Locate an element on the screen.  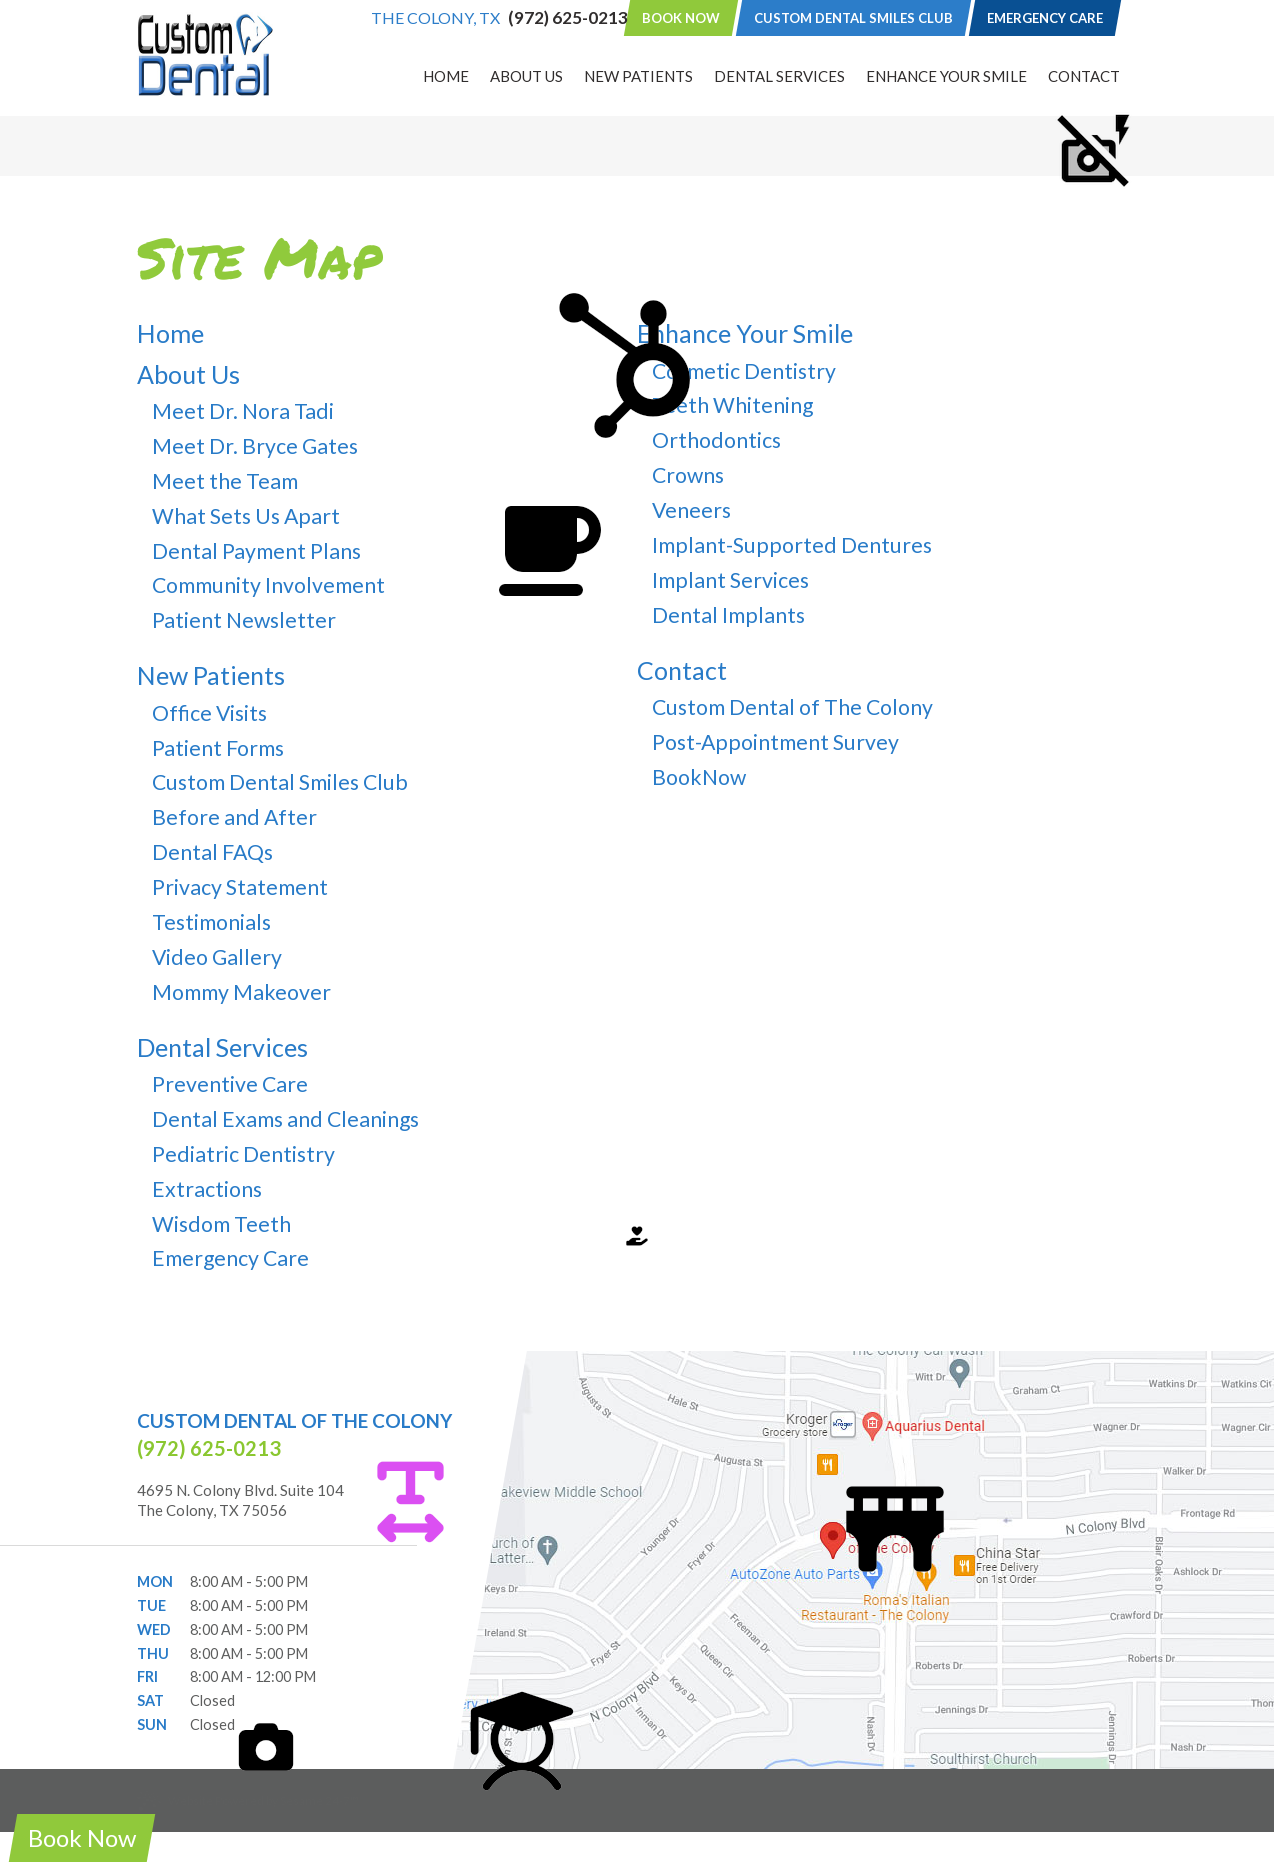
view student profile or account is located at coordinates (522, 1743).